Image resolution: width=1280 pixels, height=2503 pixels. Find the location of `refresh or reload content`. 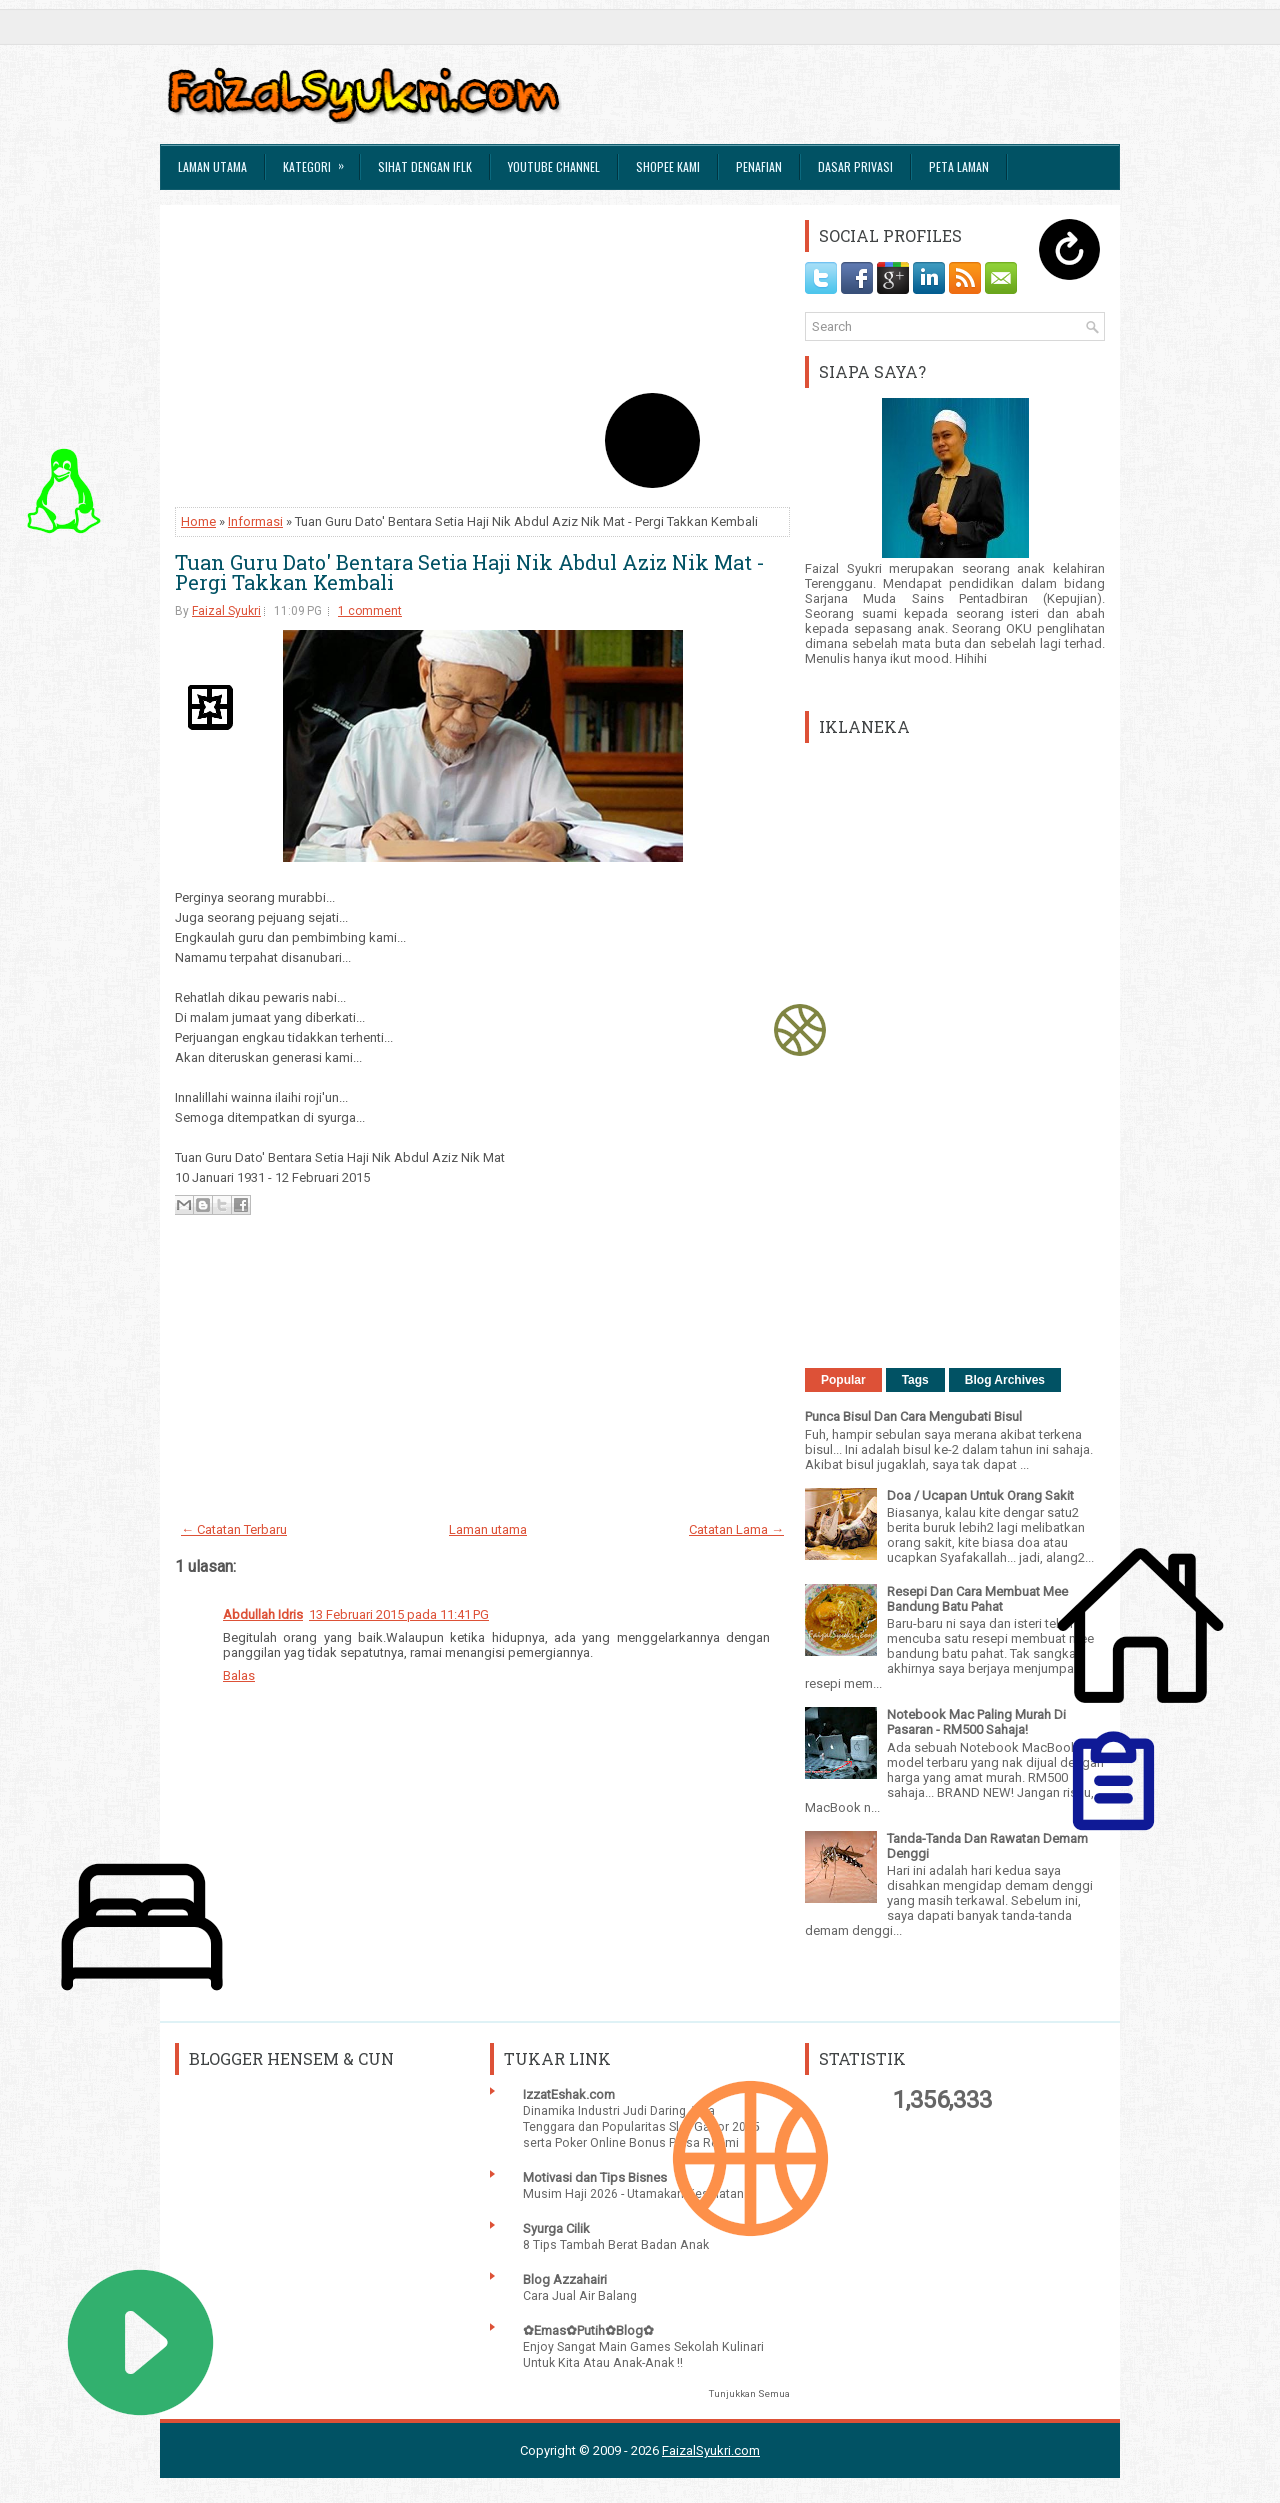

refresh or reload content is located at coordinates (1069, 249).